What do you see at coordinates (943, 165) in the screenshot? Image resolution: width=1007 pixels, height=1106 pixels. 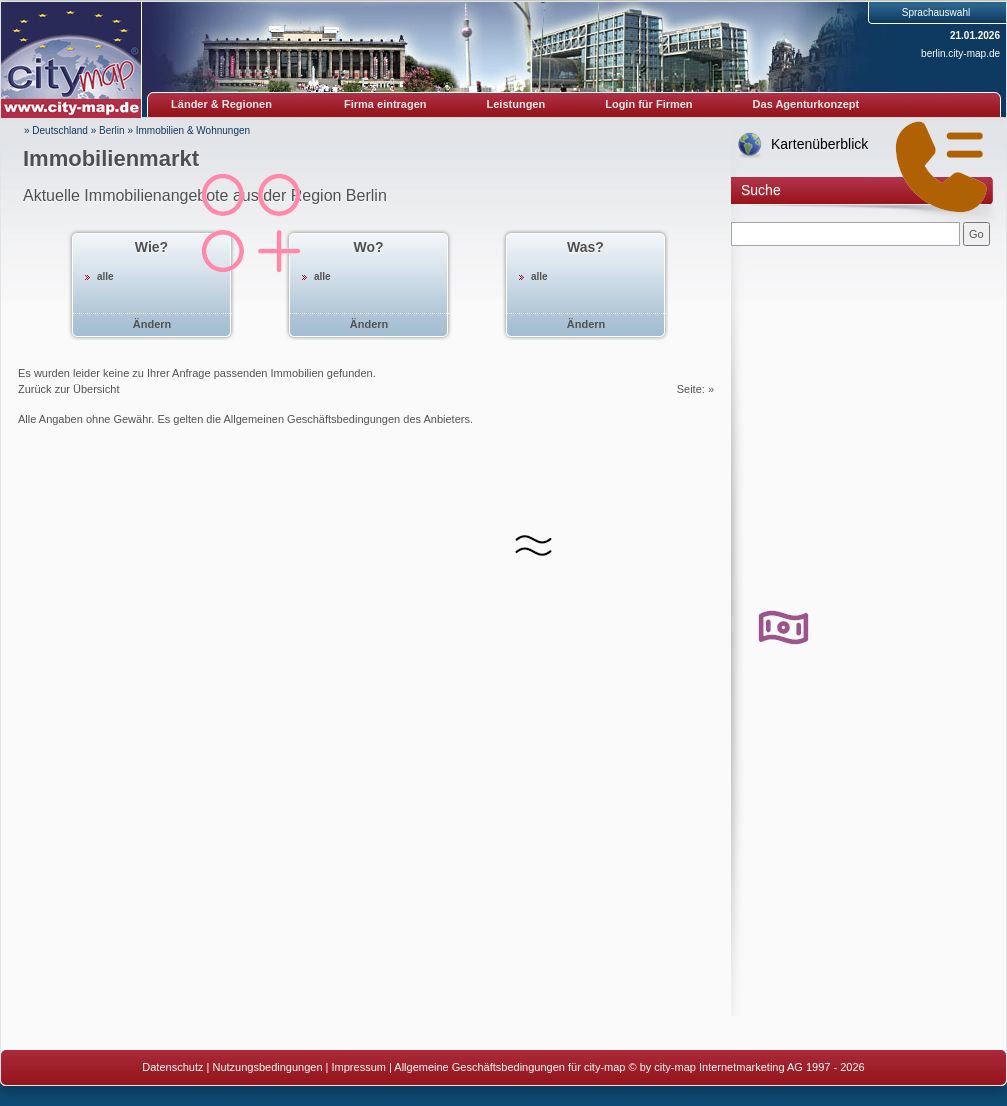 I see `view contact list or phone directory` at bounding box center [943, 165].